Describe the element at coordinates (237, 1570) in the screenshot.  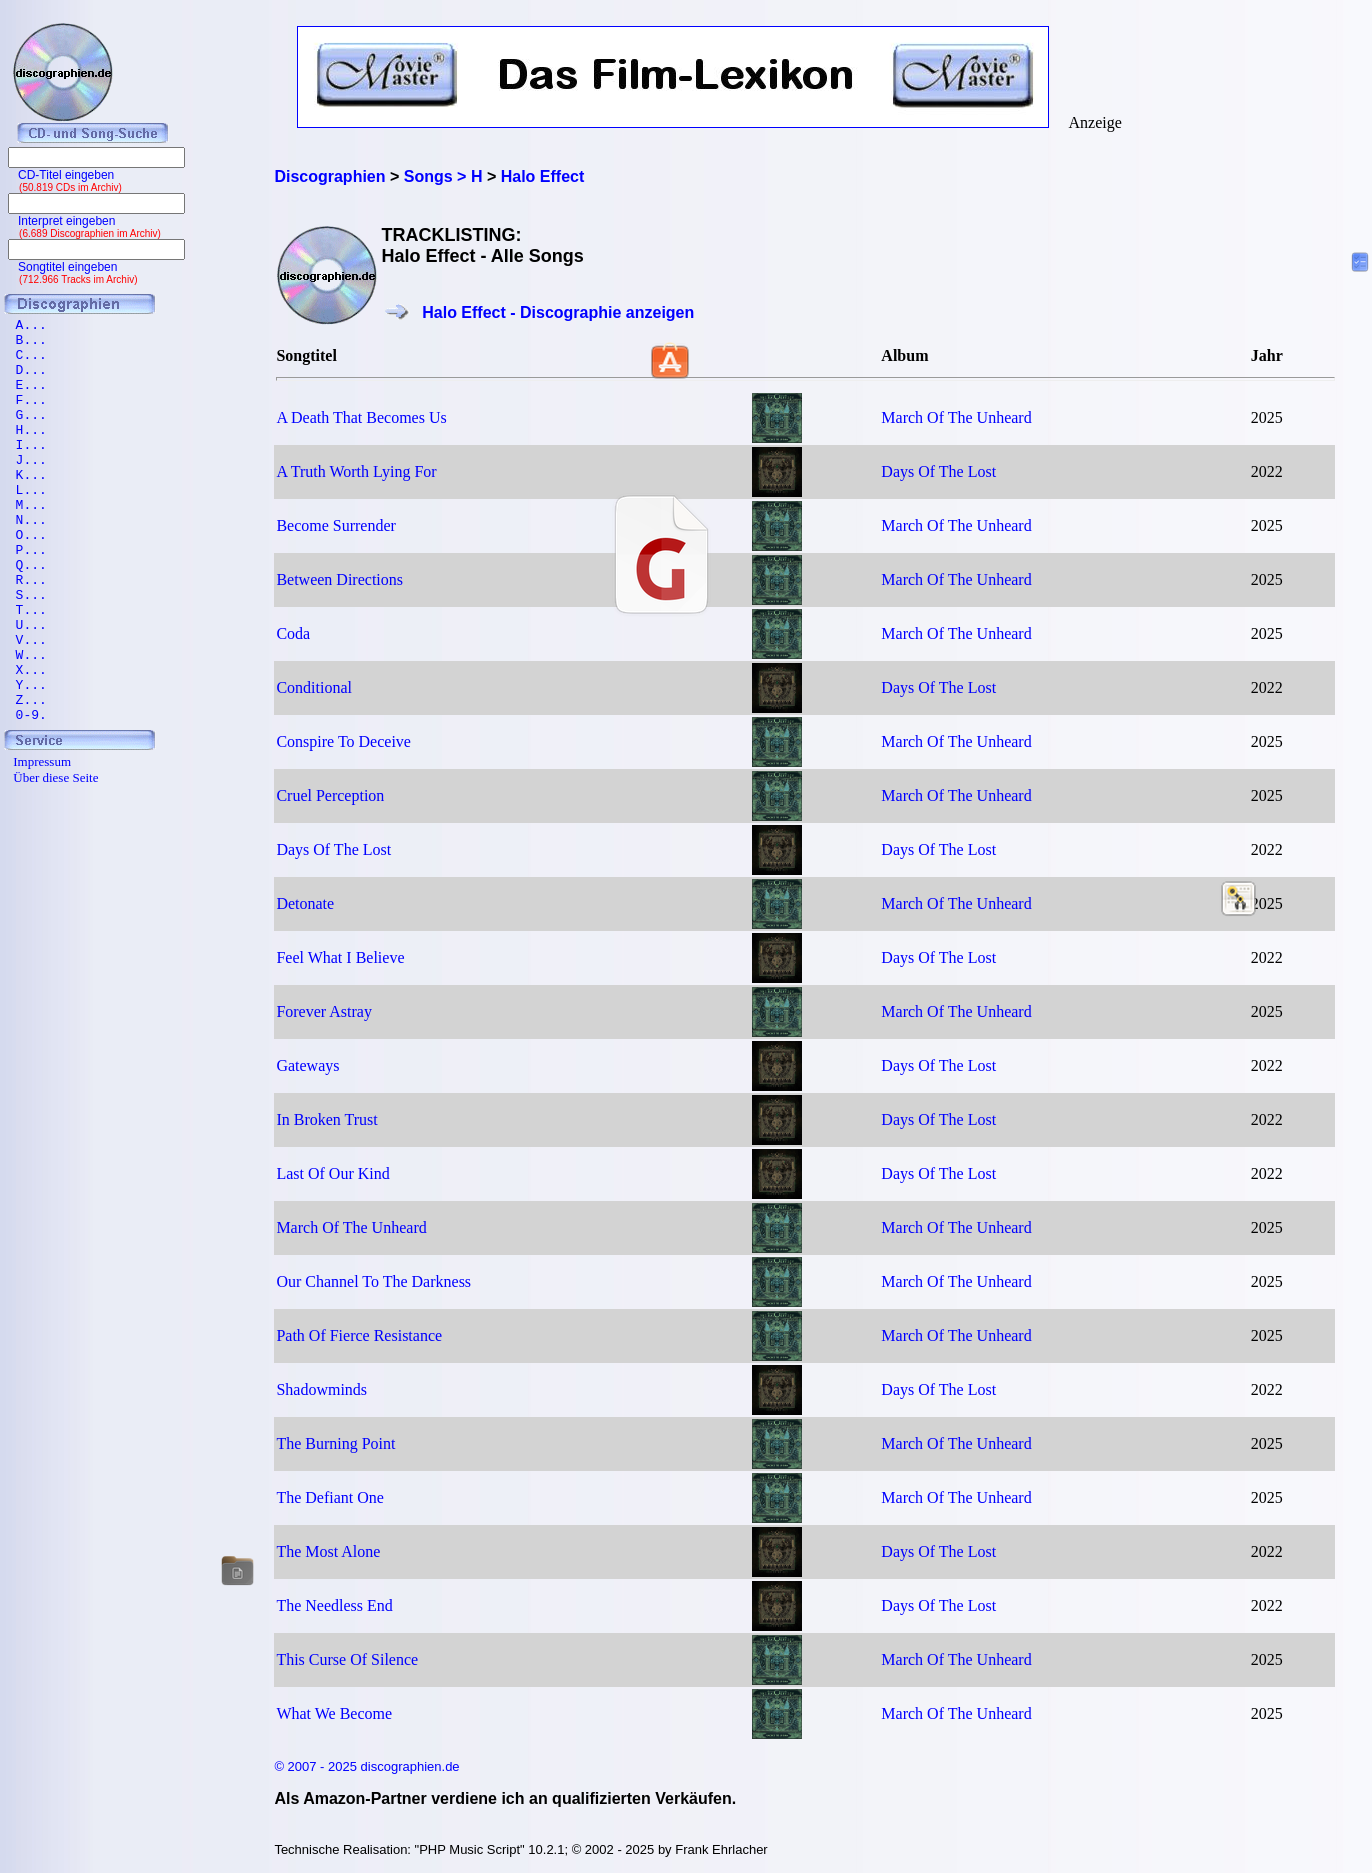
I see `open your documents folder` at that location.